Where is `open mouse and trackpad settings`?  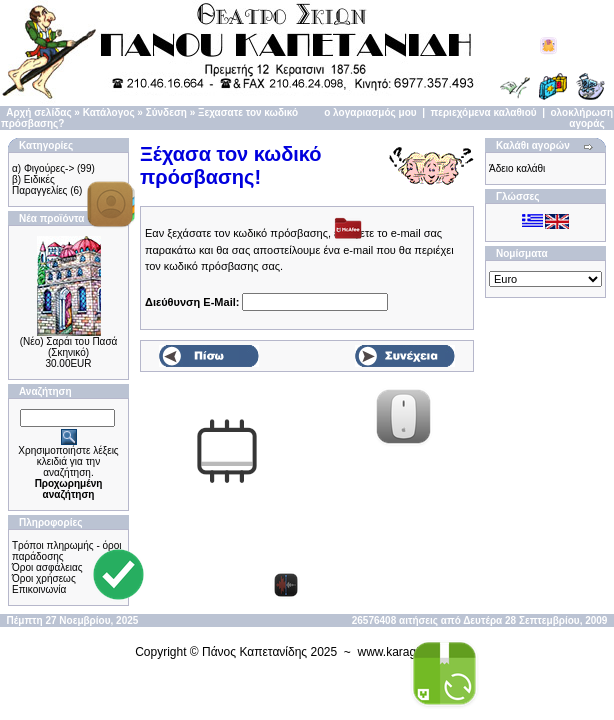 open mouse and trackpad settings is located at coordinates (403, 416).